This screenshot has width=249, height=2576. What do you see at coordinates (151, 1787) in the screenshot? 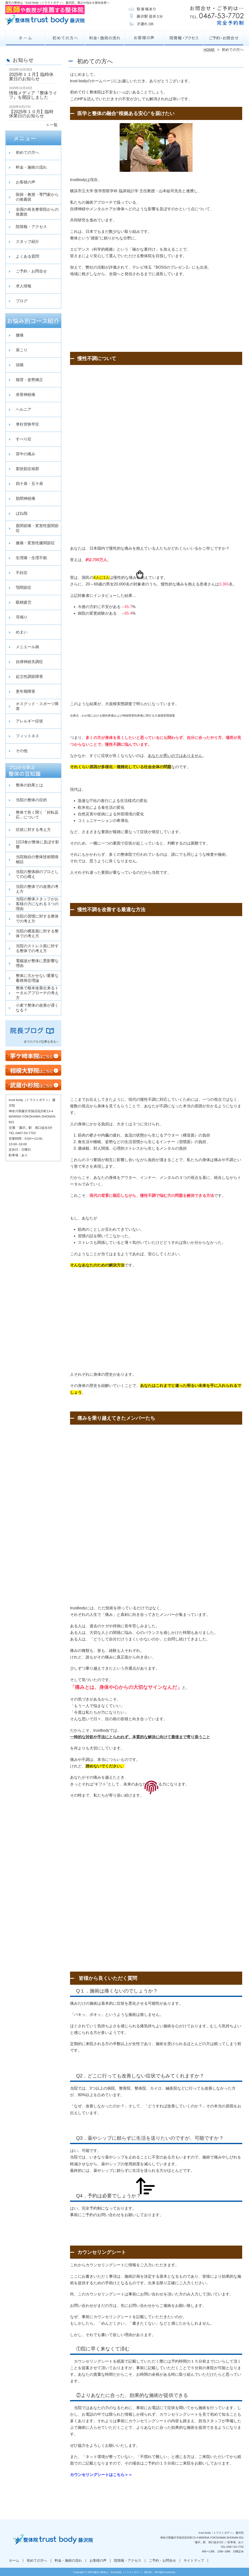
I see `authenticate with biometric fingerprint` at bounding box center [151, 1787].